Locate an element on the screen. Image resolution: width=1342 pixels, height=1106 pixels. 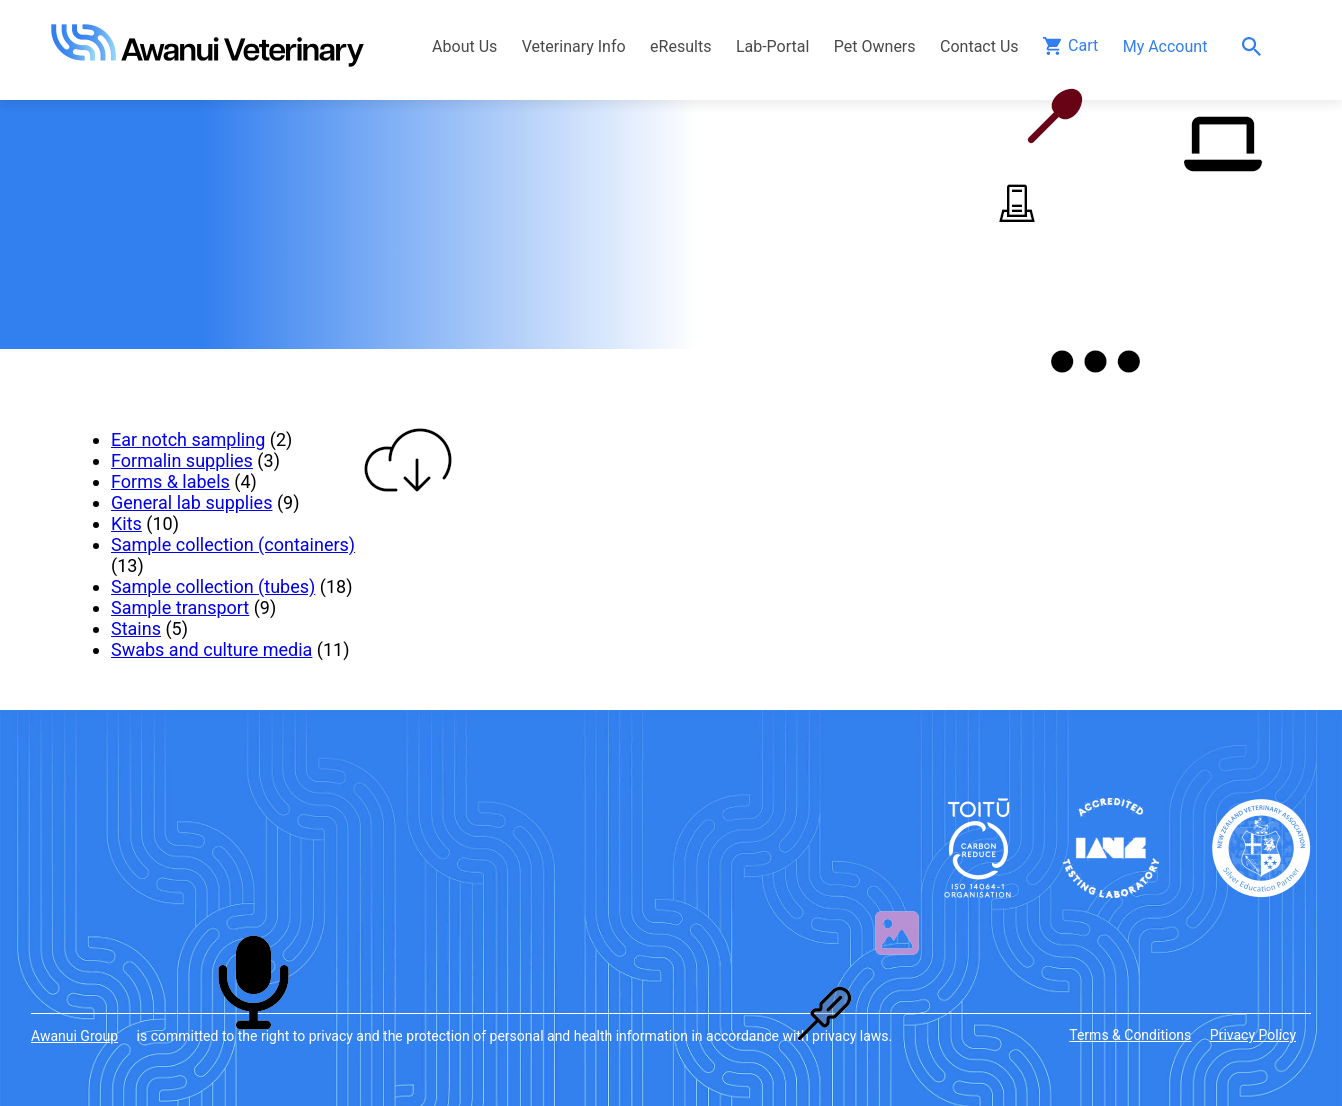
access more options or actions is located at coordinates (1095, 361).